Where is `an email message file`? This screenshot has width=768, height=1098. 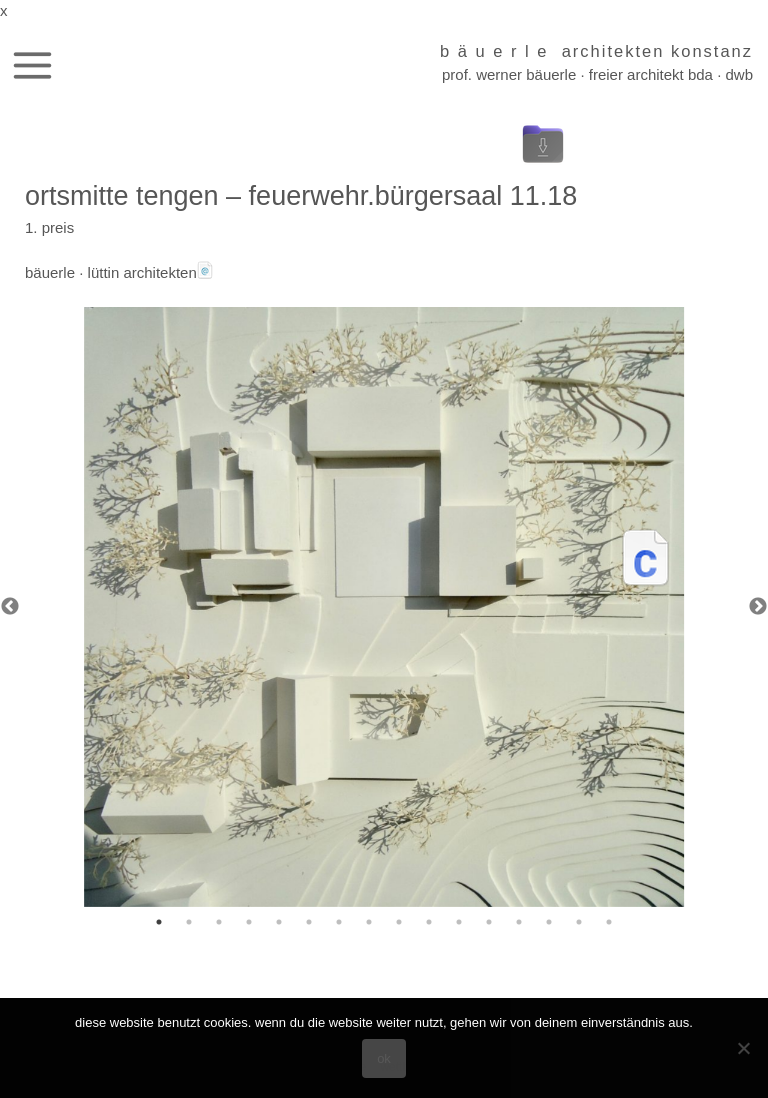 an email message file is located at coordinates (205, 270).